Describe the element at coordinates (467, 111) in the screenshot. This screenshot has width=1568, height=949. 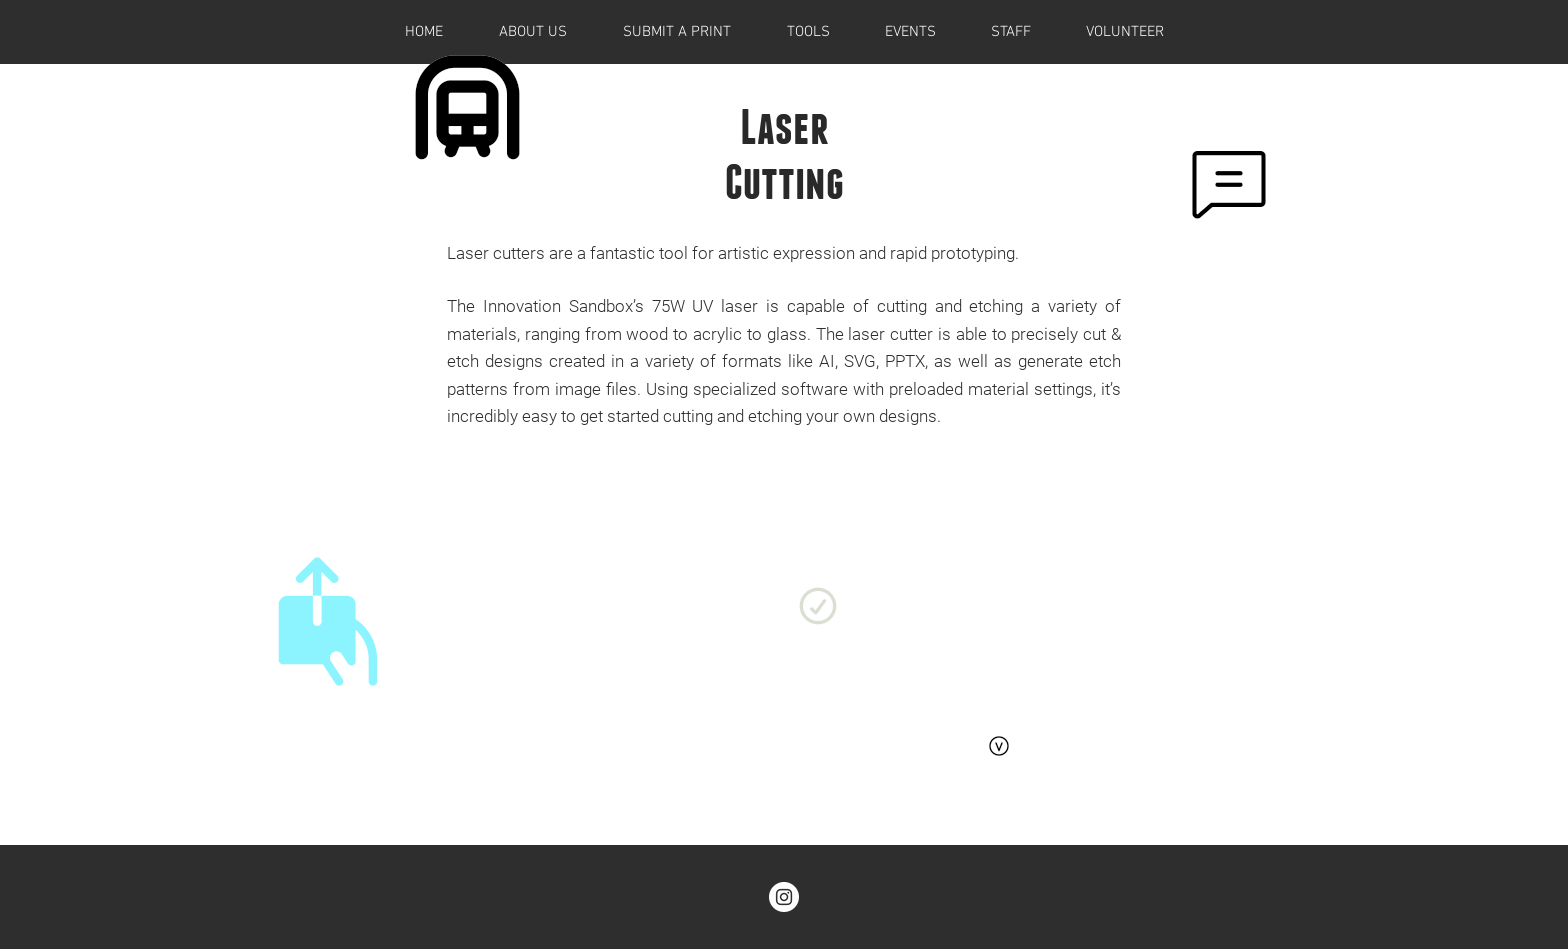
I see `view subway or metro transit options` at that location.